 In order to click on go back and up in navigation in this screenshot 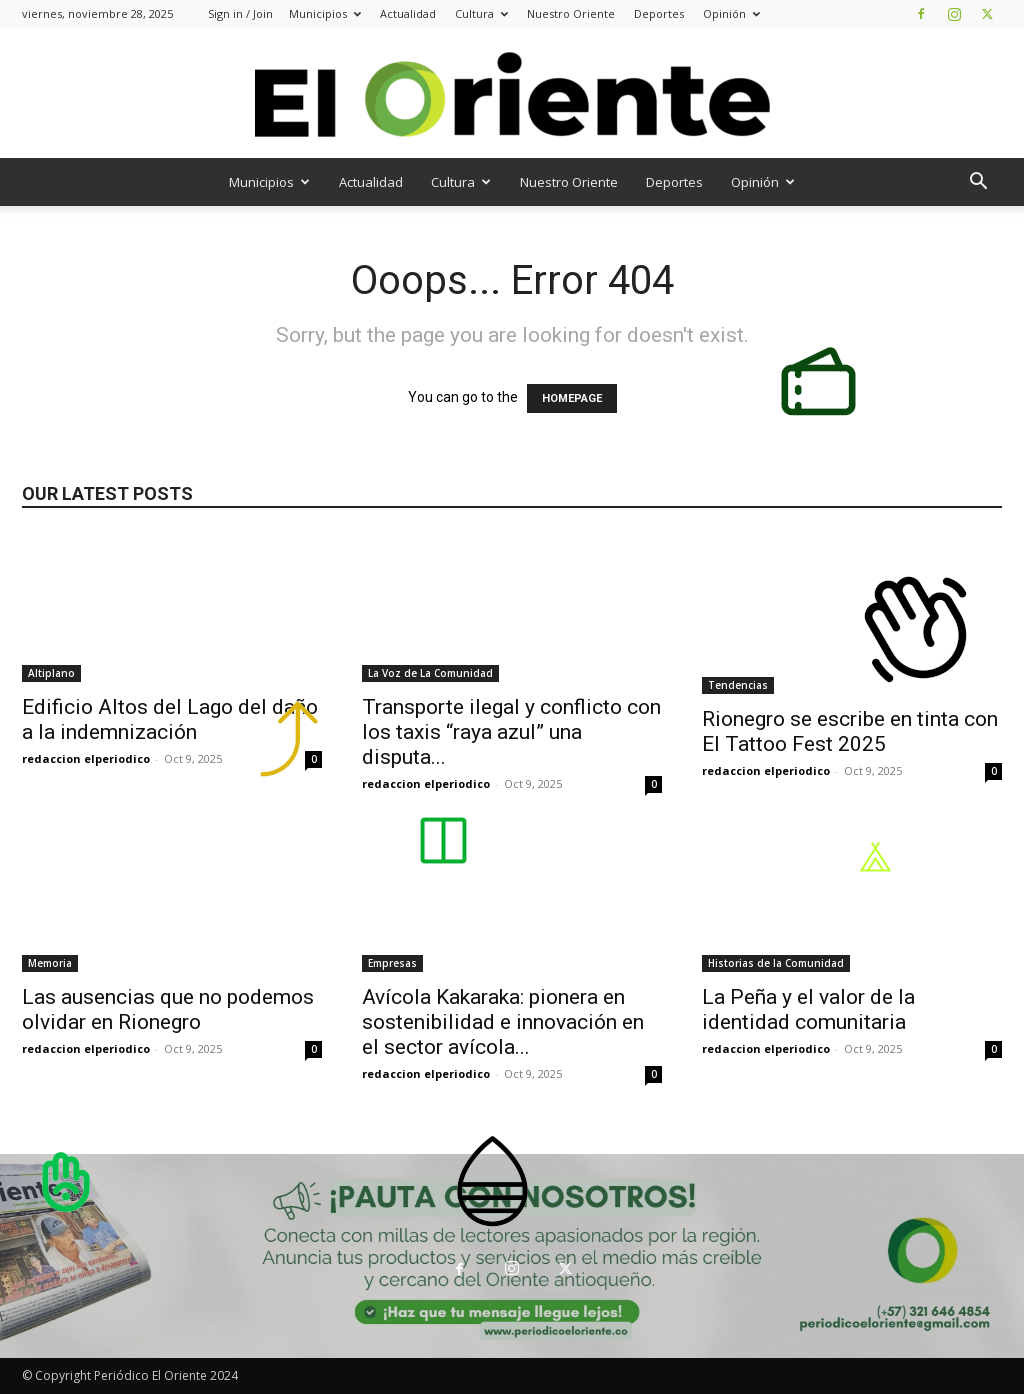, I will do `click(289, 739)`.